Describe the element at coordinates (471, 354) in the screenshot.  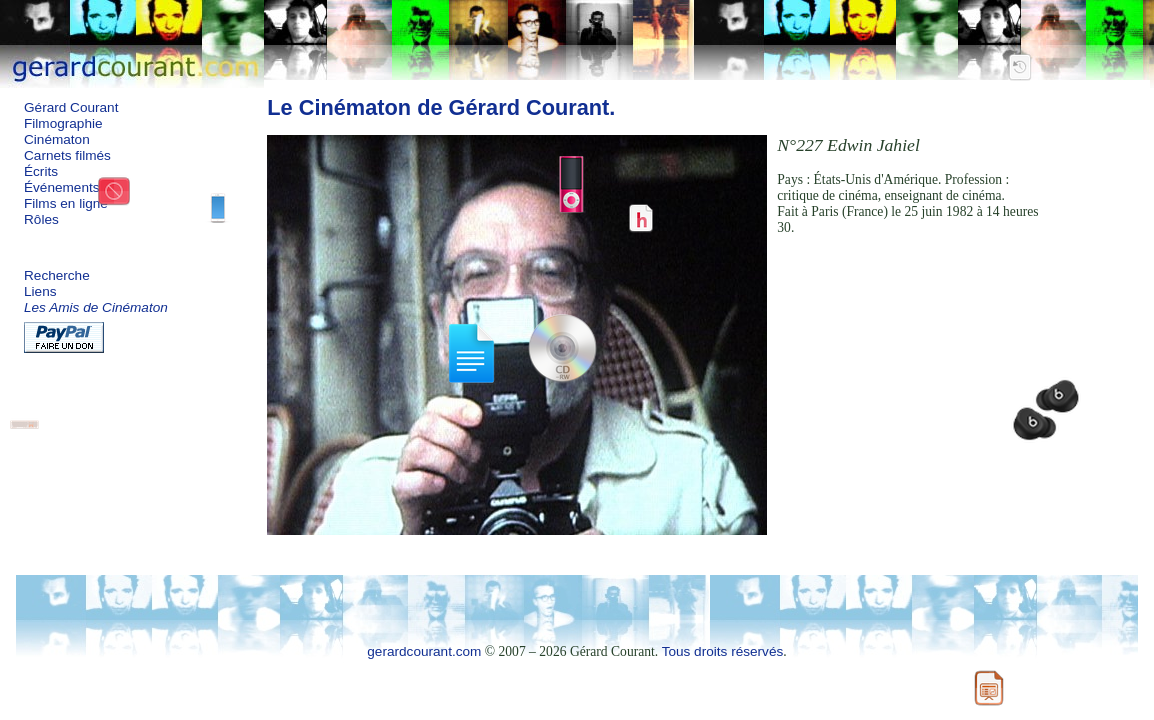
I see `open a text document or word processing file` at that location.